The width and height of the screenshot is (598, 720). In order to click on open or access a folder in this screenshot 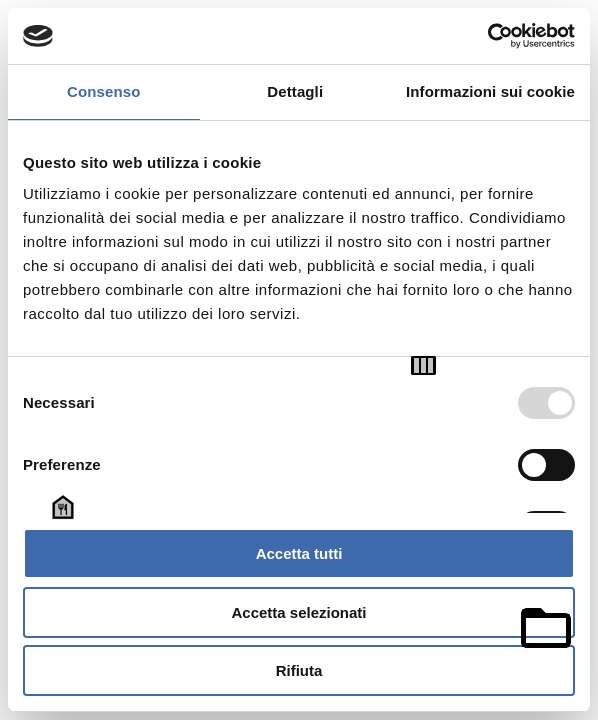, I will do `click(546, 628)`.